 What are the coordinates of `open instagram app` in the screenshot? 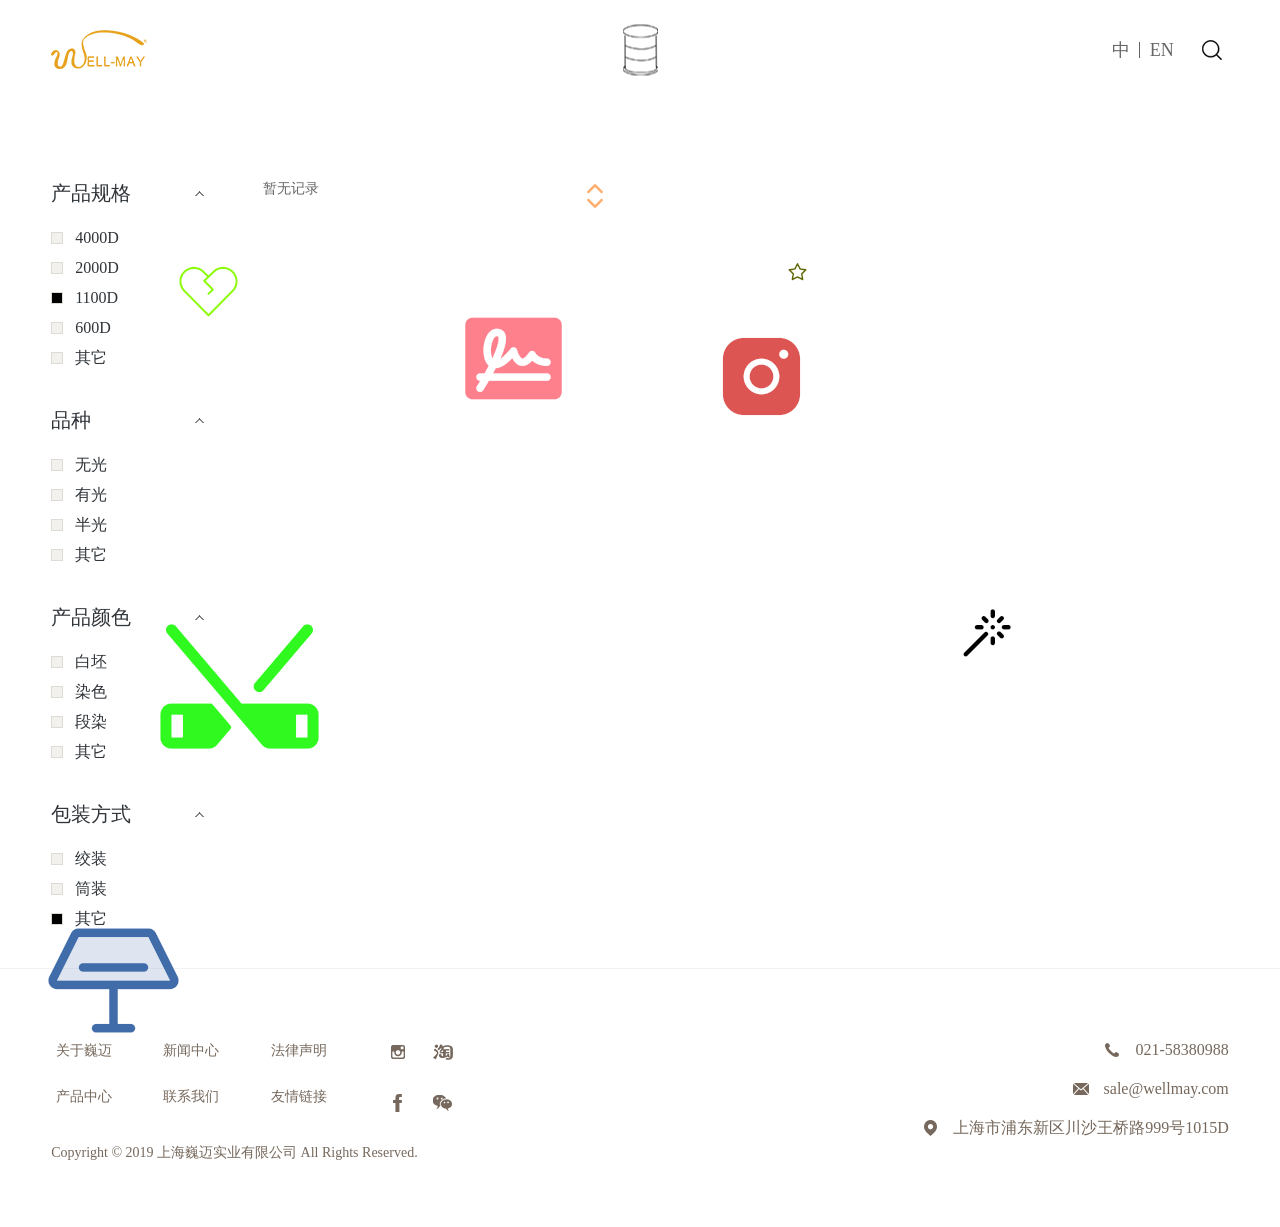 It's located at (761, 376).